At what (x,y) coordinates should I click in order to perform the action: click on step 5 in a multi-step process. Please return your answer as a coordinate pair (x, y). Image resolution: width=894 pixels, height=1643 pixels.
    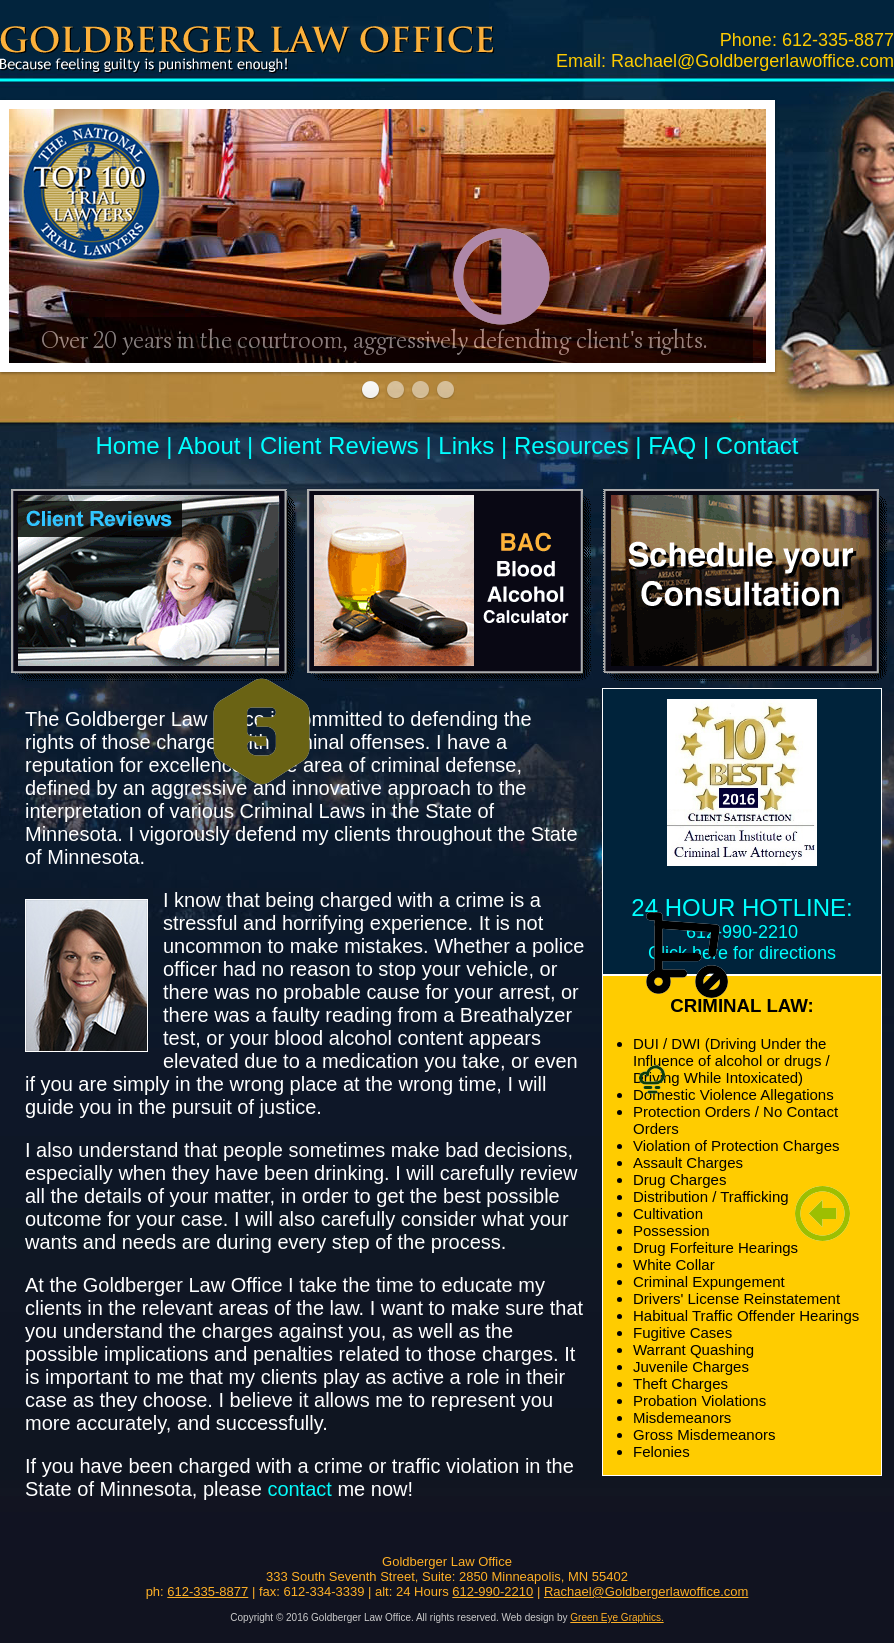
    Looking at the image, I should click on (261, 731).